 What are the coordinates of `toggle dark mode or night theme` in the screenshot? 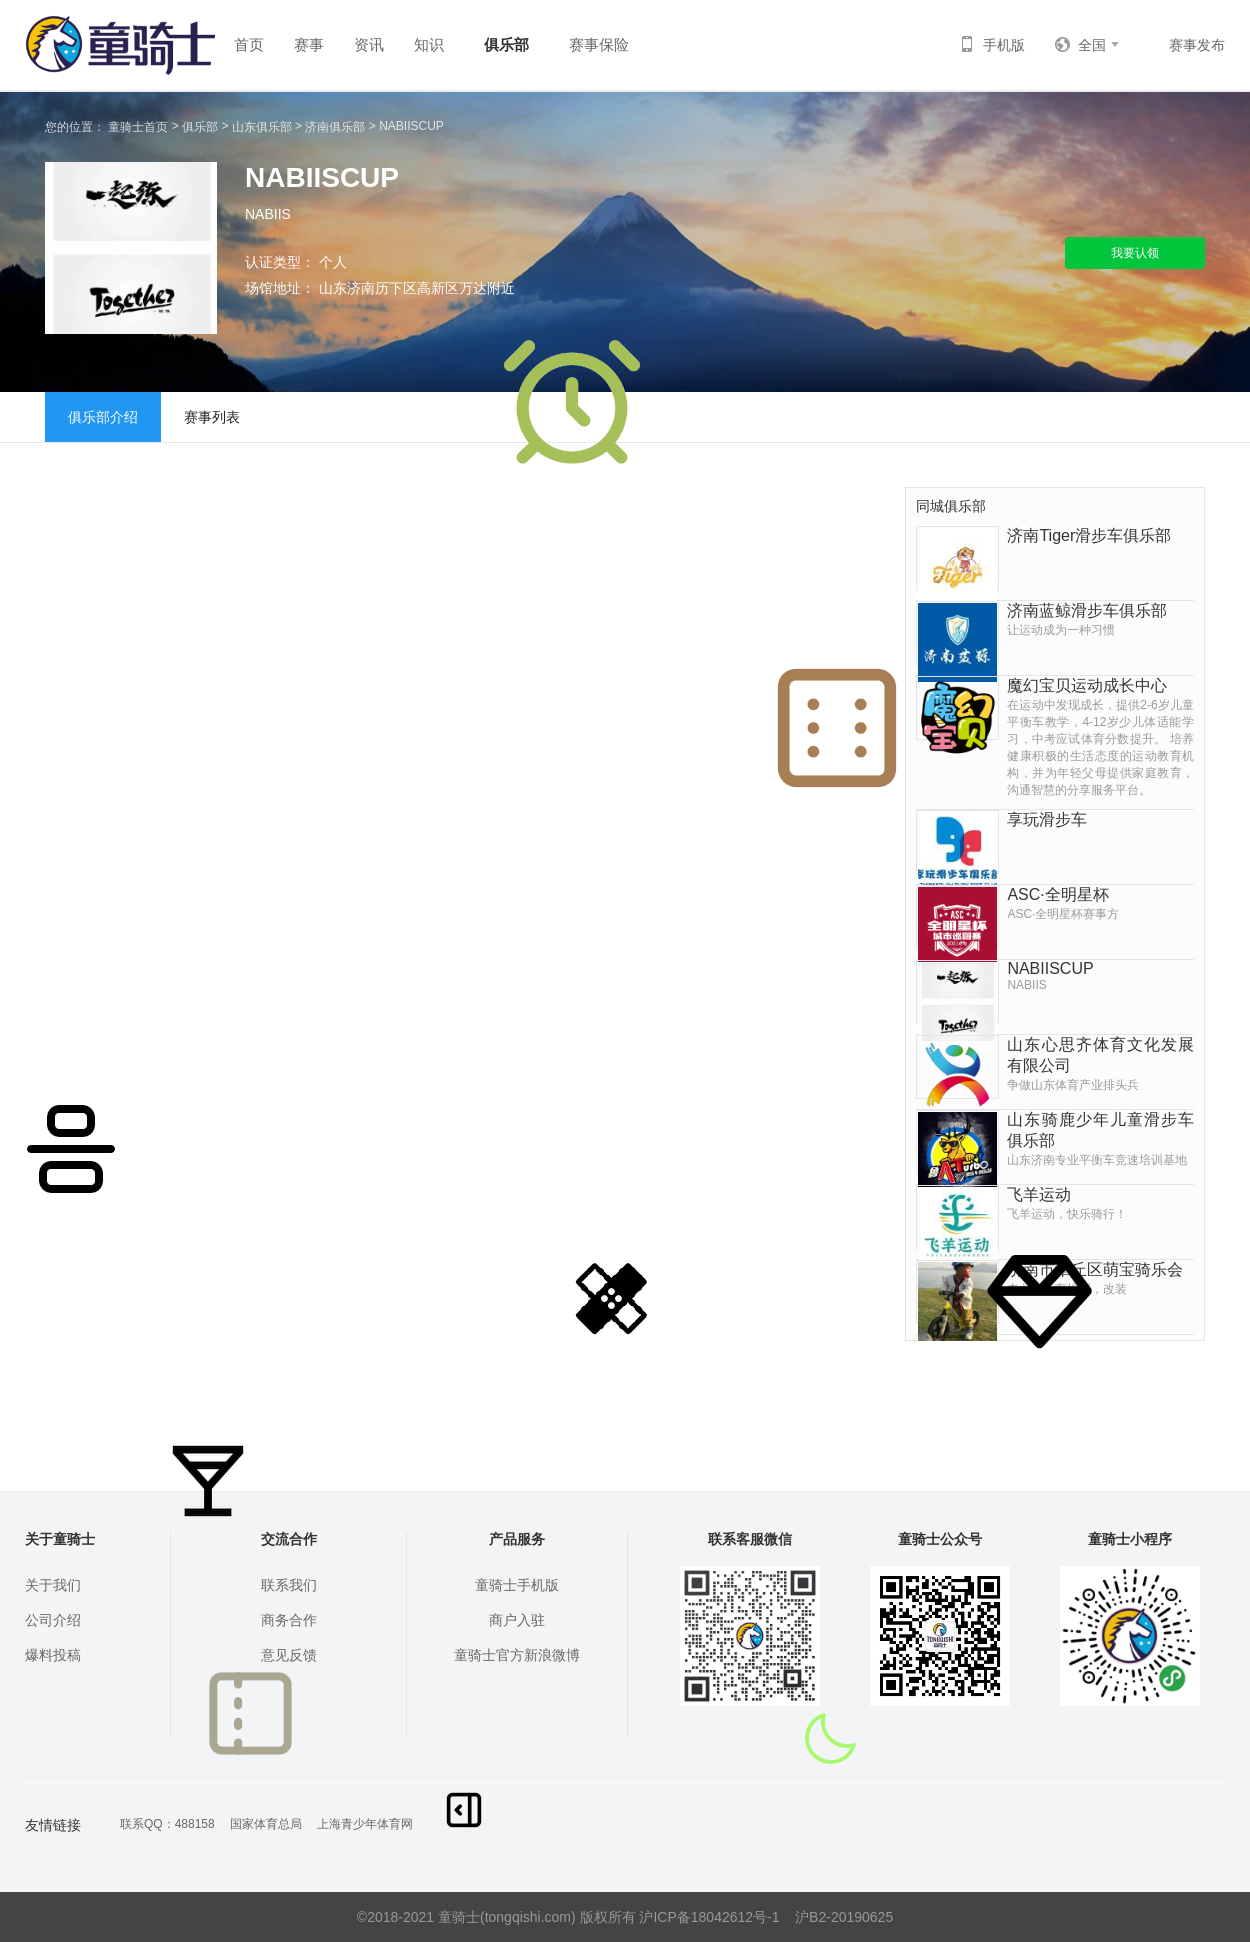 It's located at (829, 1740).